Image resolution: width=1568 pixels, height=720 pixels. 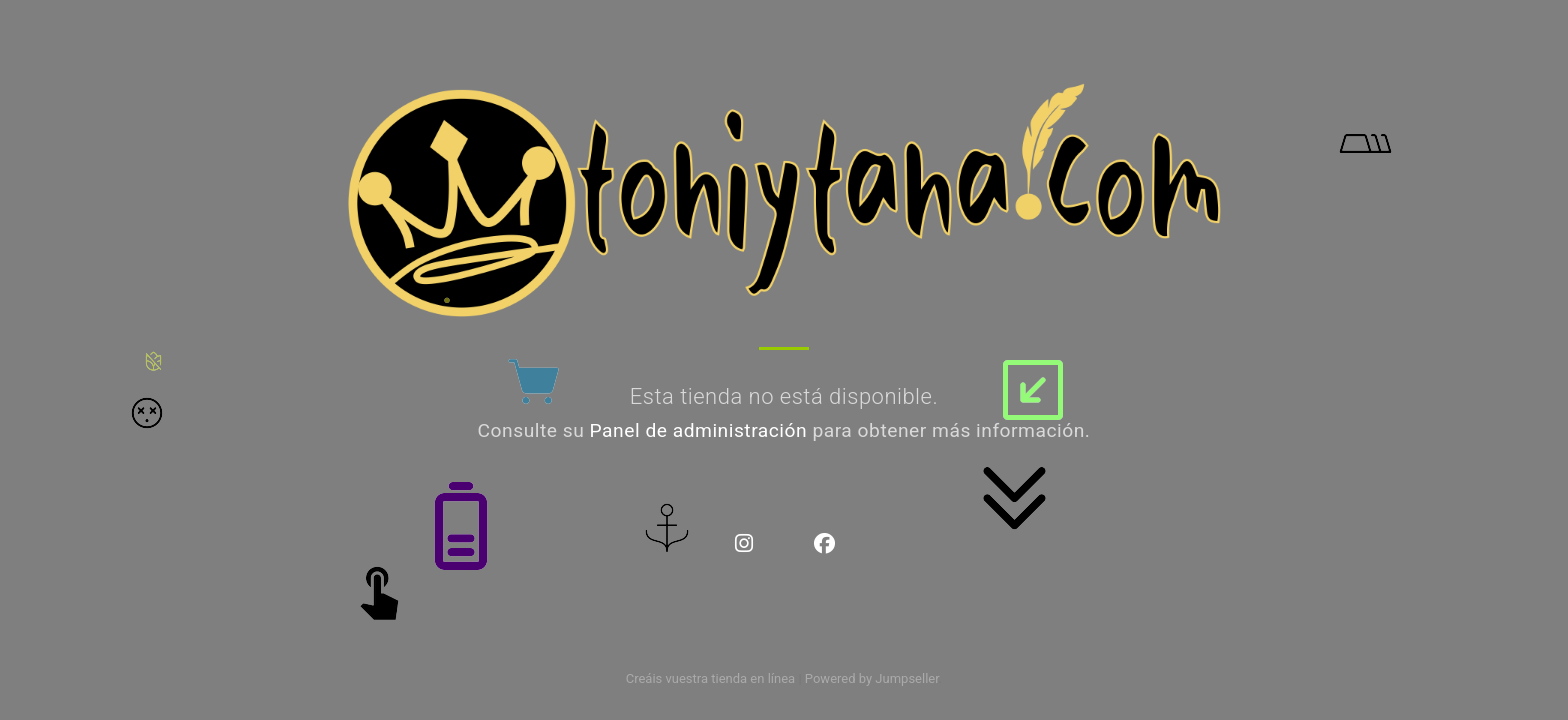 I want to click on move content to bottom-left corner, so click(x=1033, y=390).